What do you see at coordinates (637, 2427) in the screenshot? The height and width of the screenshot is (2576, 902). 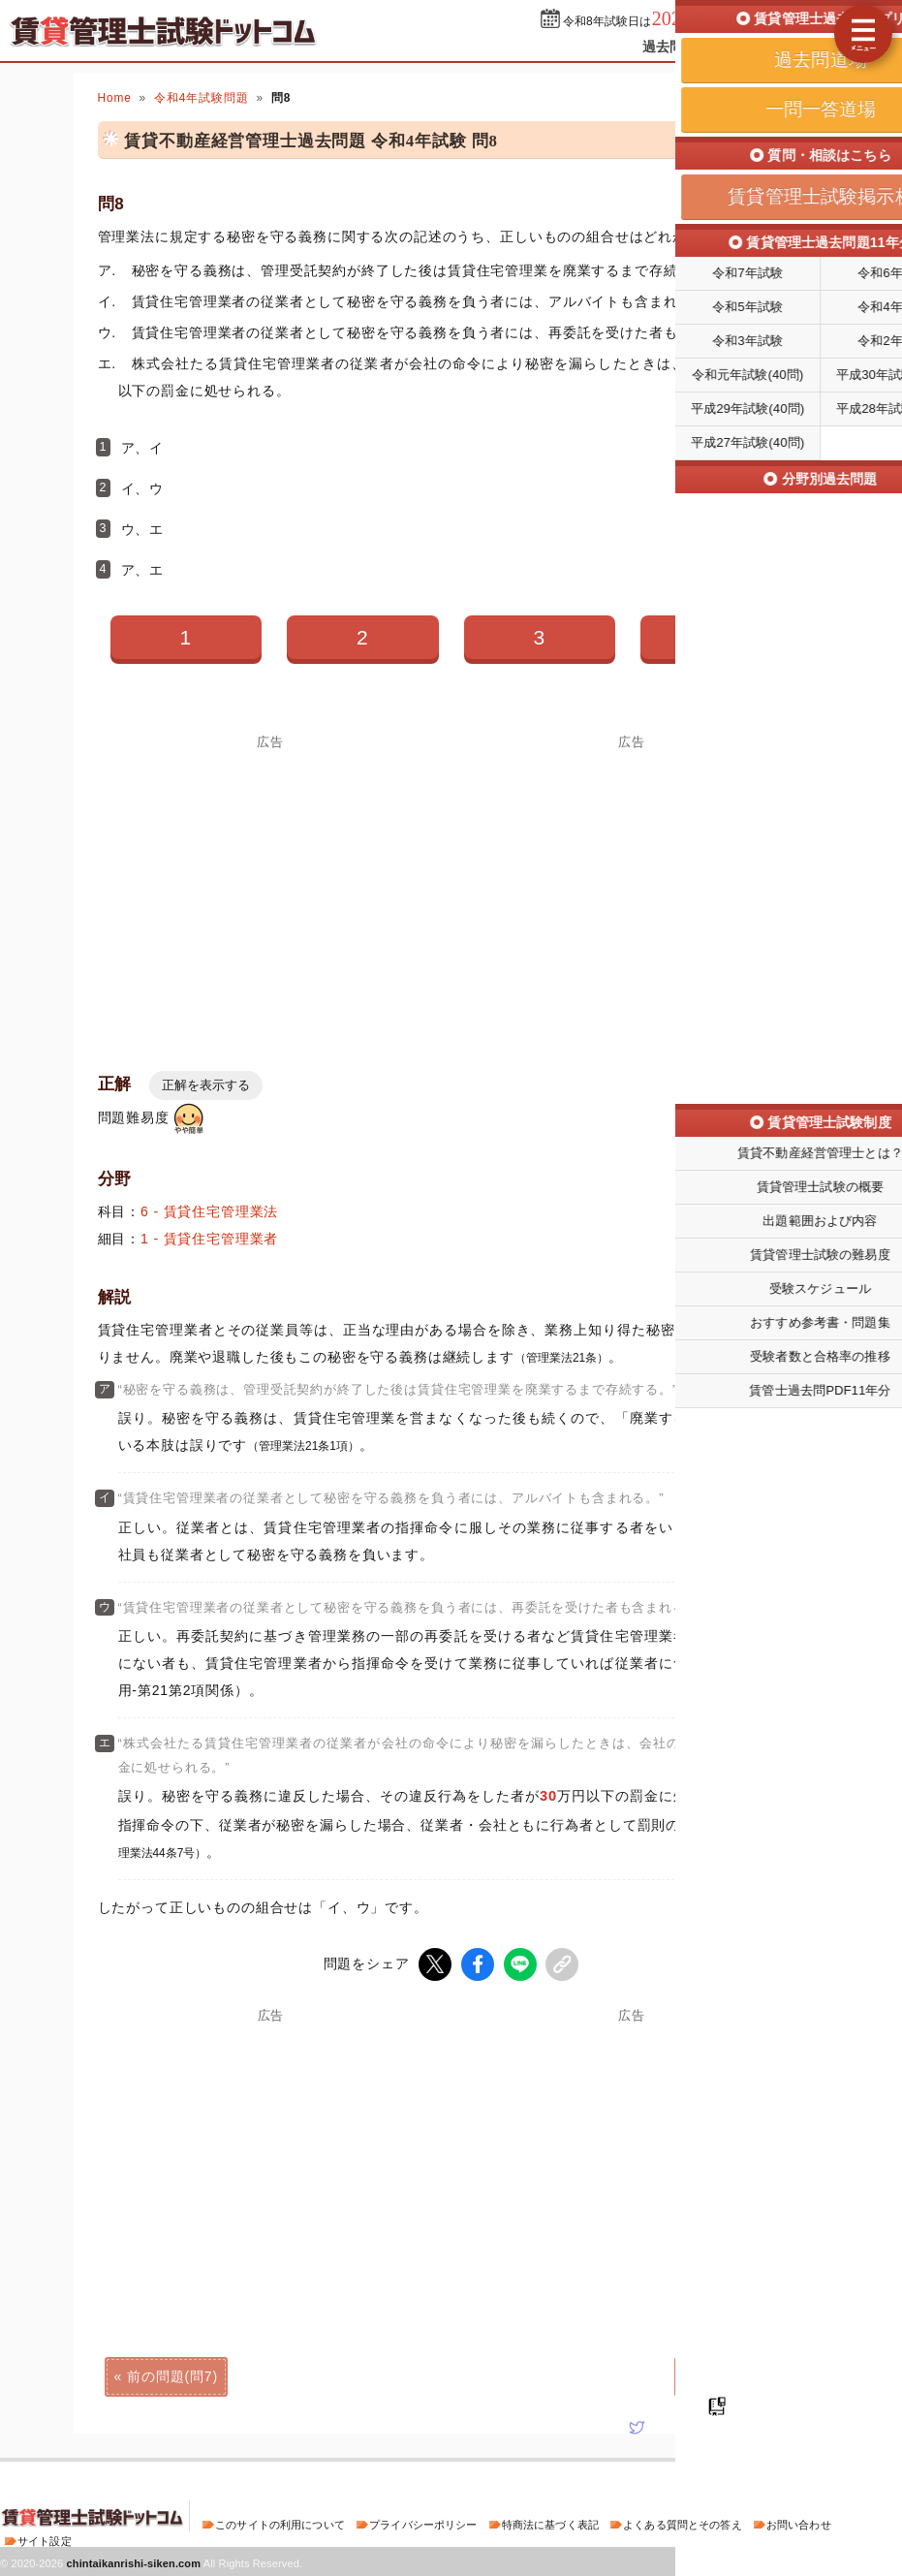 I see `open twitter` at bounding box center [637, 2427].